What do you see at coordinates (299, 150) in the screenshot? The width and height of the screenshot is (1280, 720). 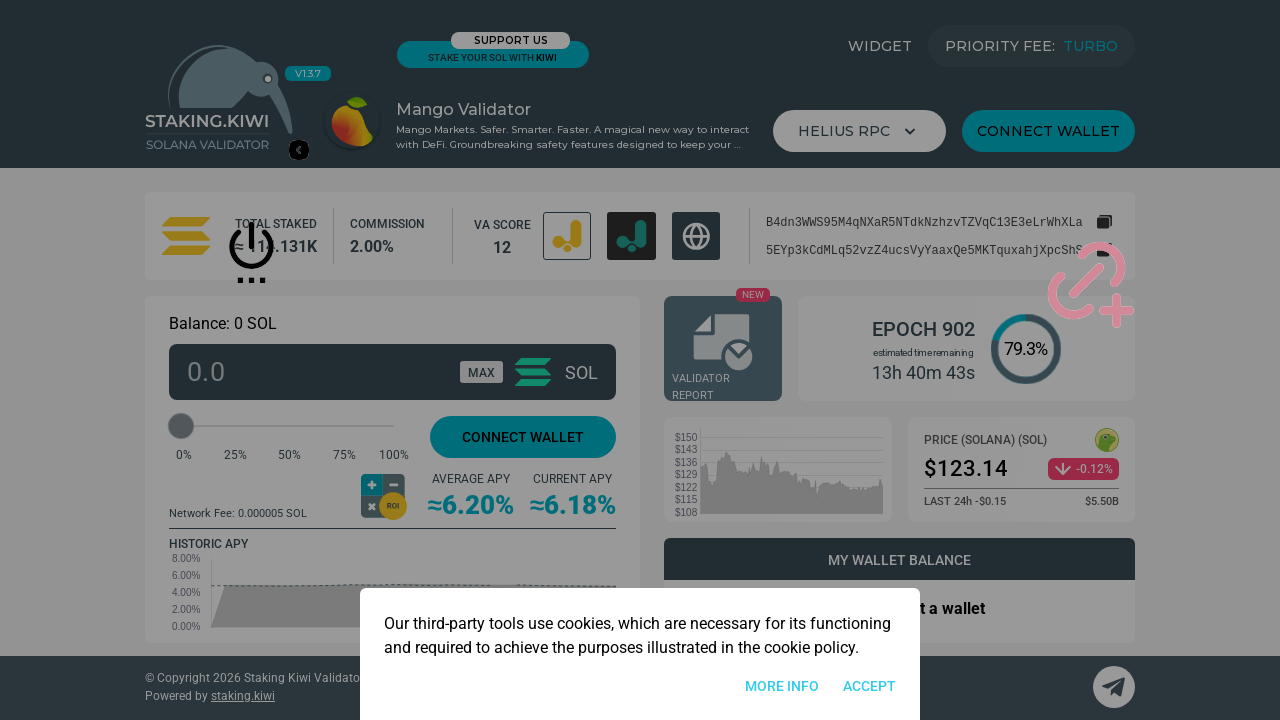 I see `go back to the previous screen` at bounding box center [299, 150].